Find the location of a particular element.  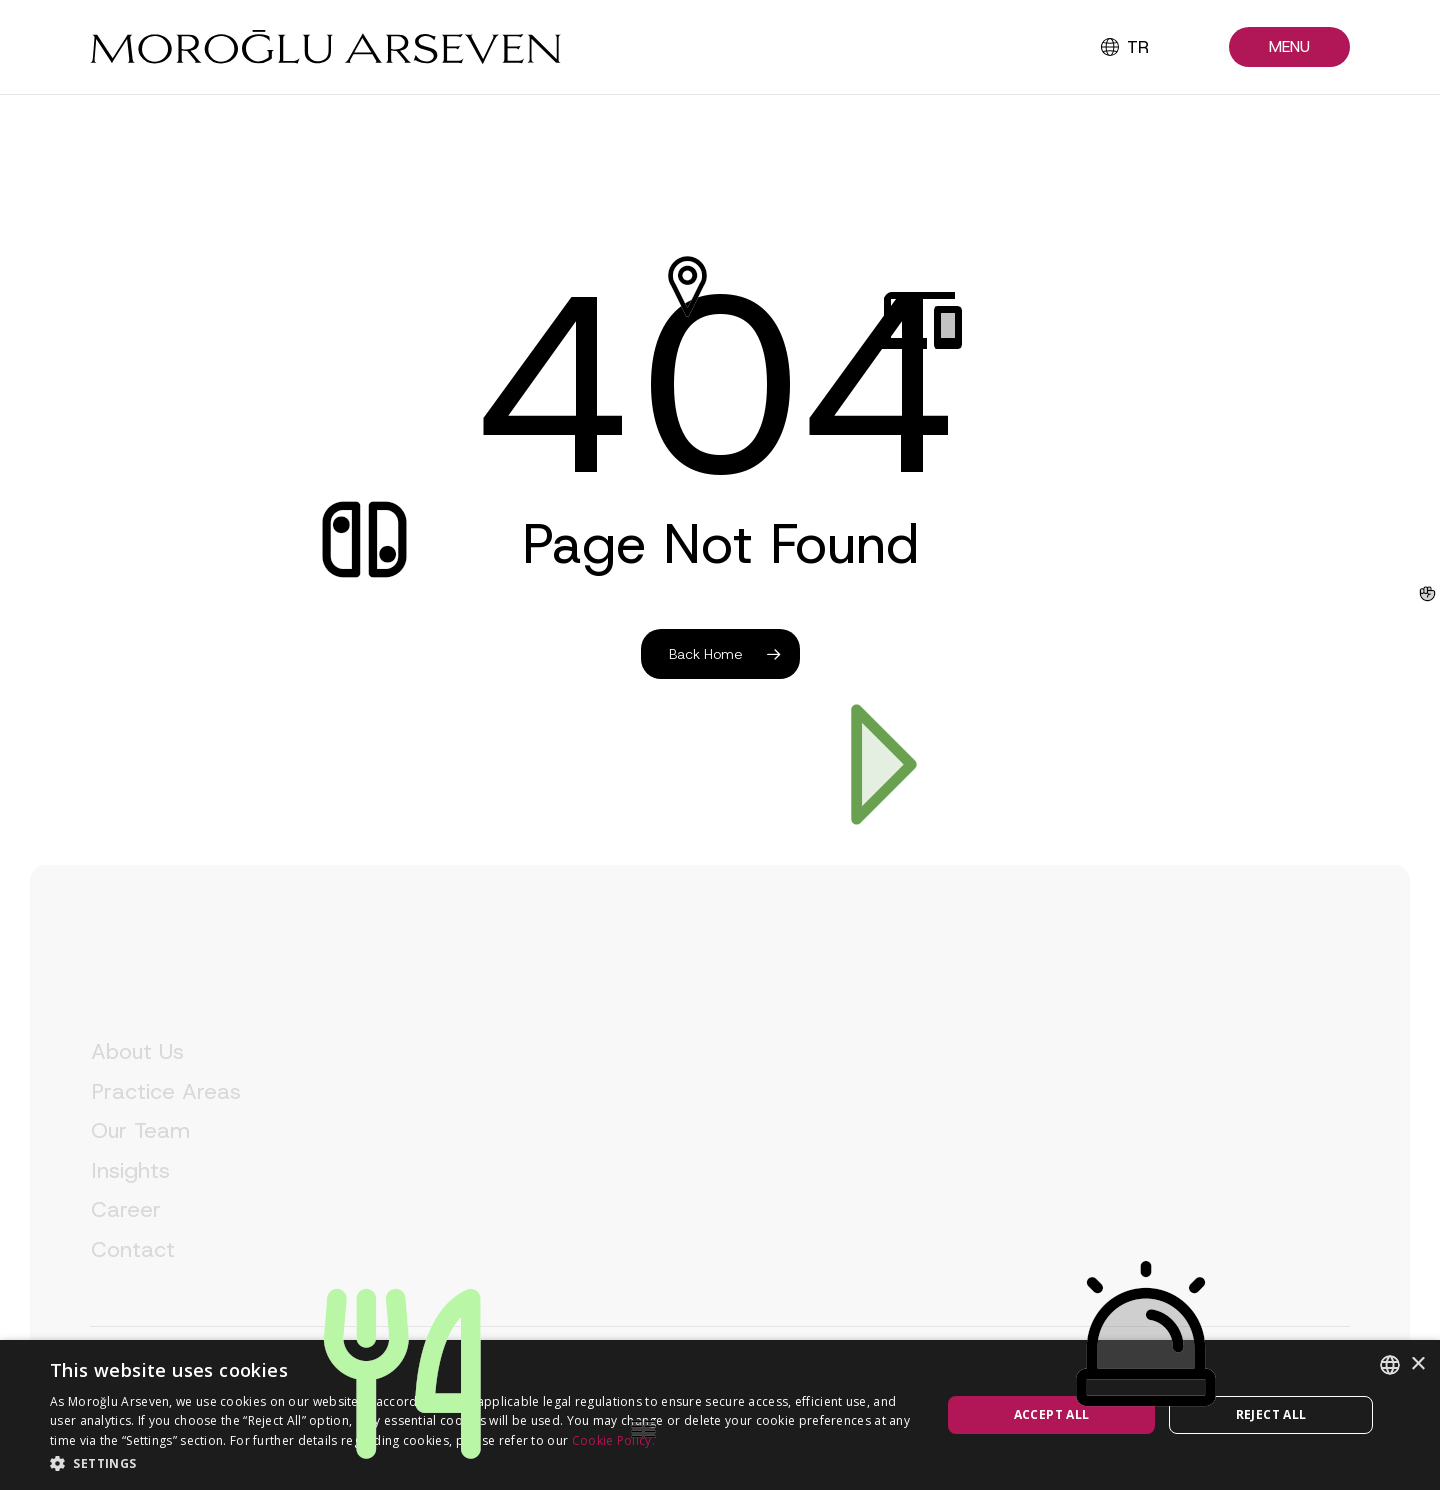

switch to multi-column text layout is located at coordinates (643, 1429).